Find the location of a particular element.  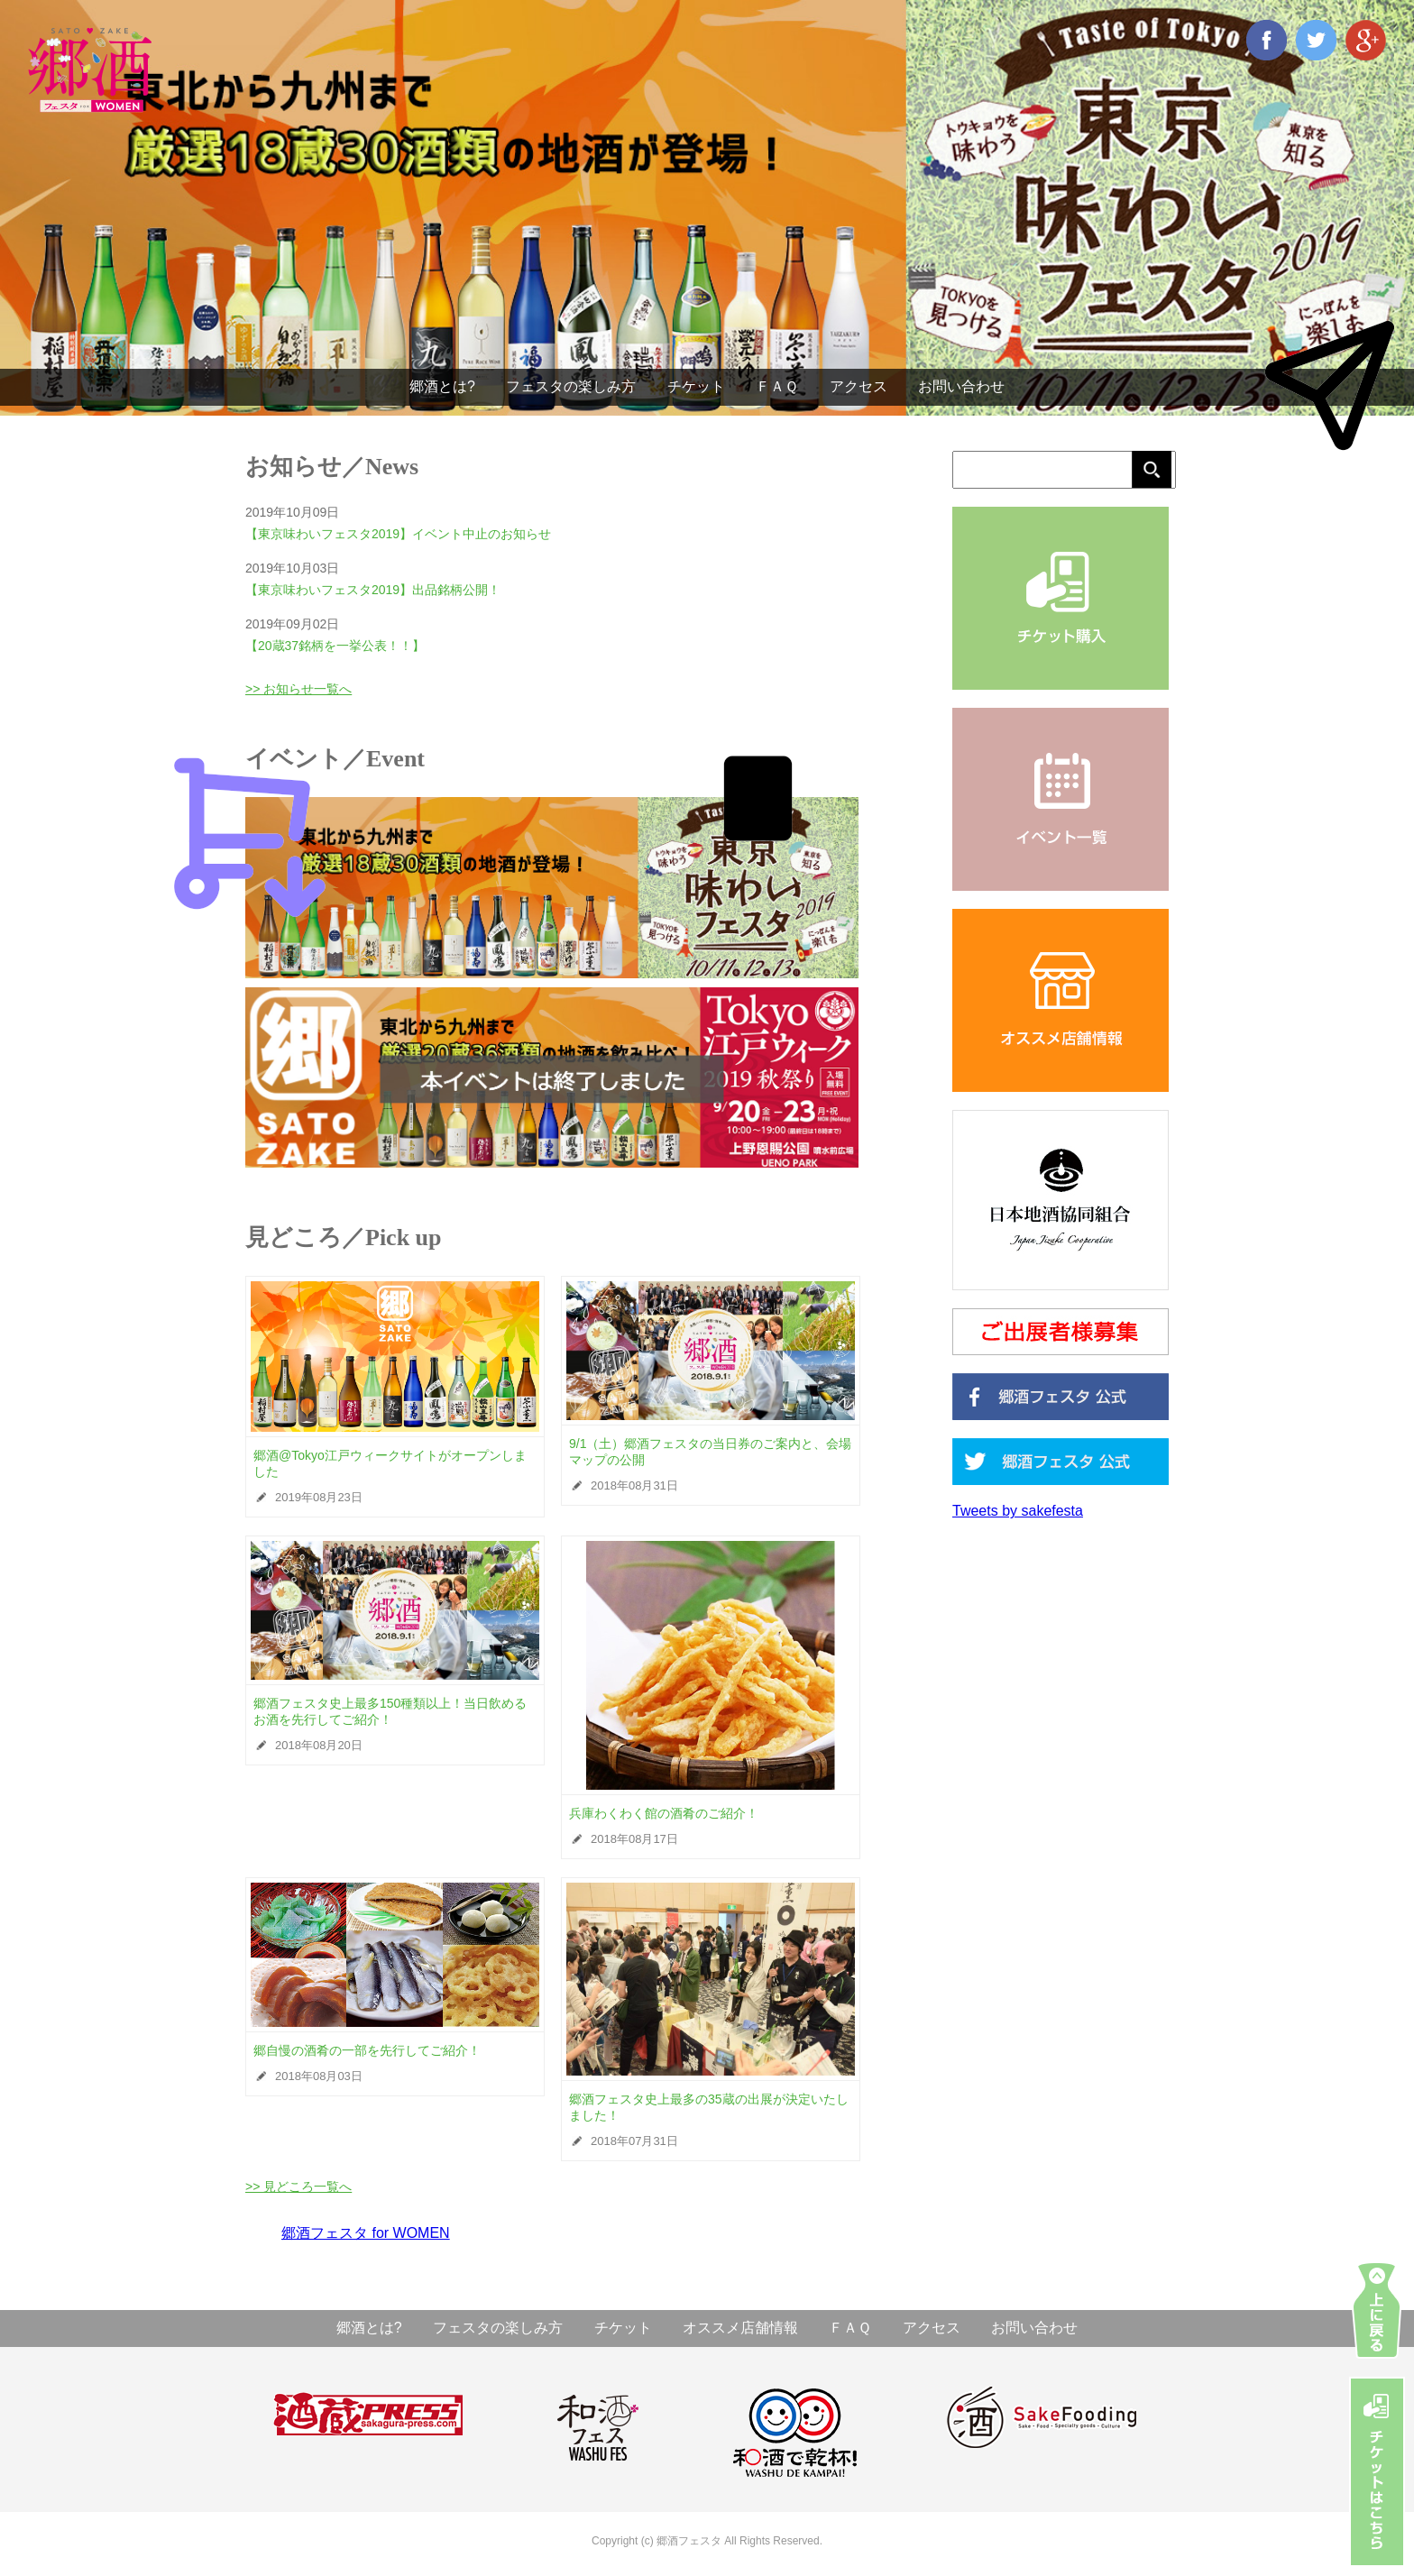

switch to single column layout is located at coordinates (758, 798).